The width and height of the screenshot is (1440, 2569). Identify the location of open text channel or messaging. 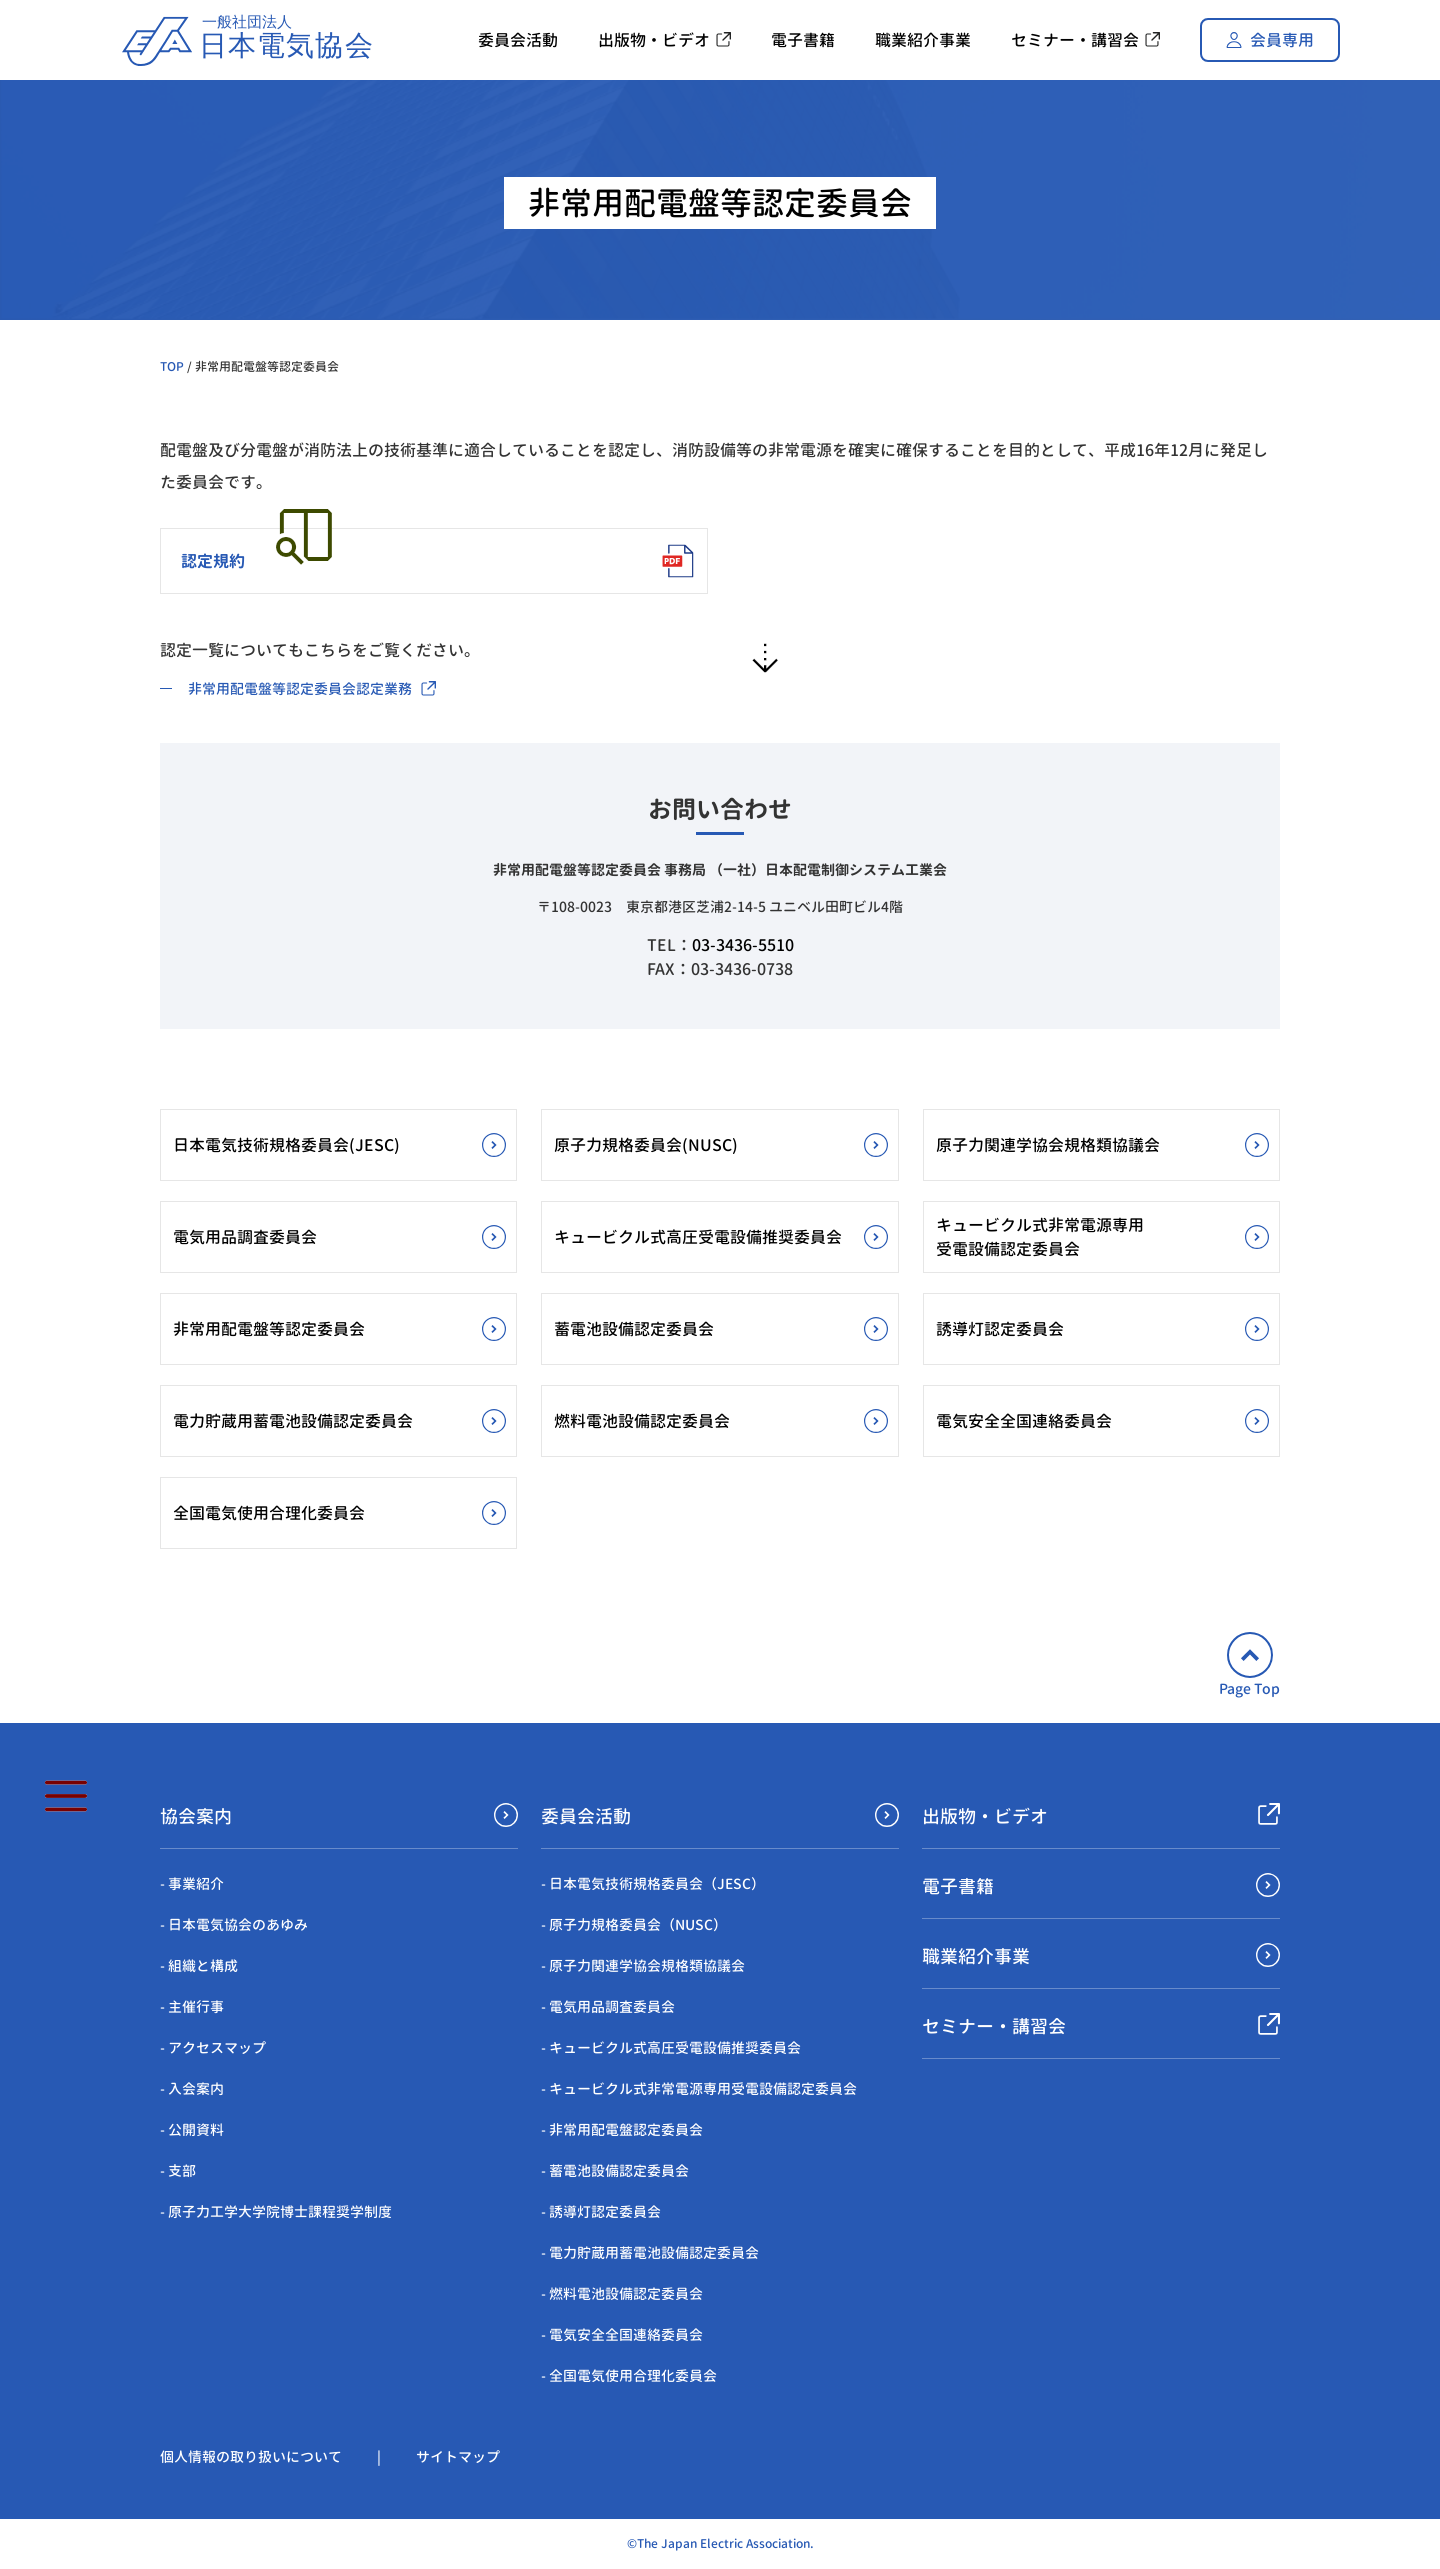
(66, 1796).